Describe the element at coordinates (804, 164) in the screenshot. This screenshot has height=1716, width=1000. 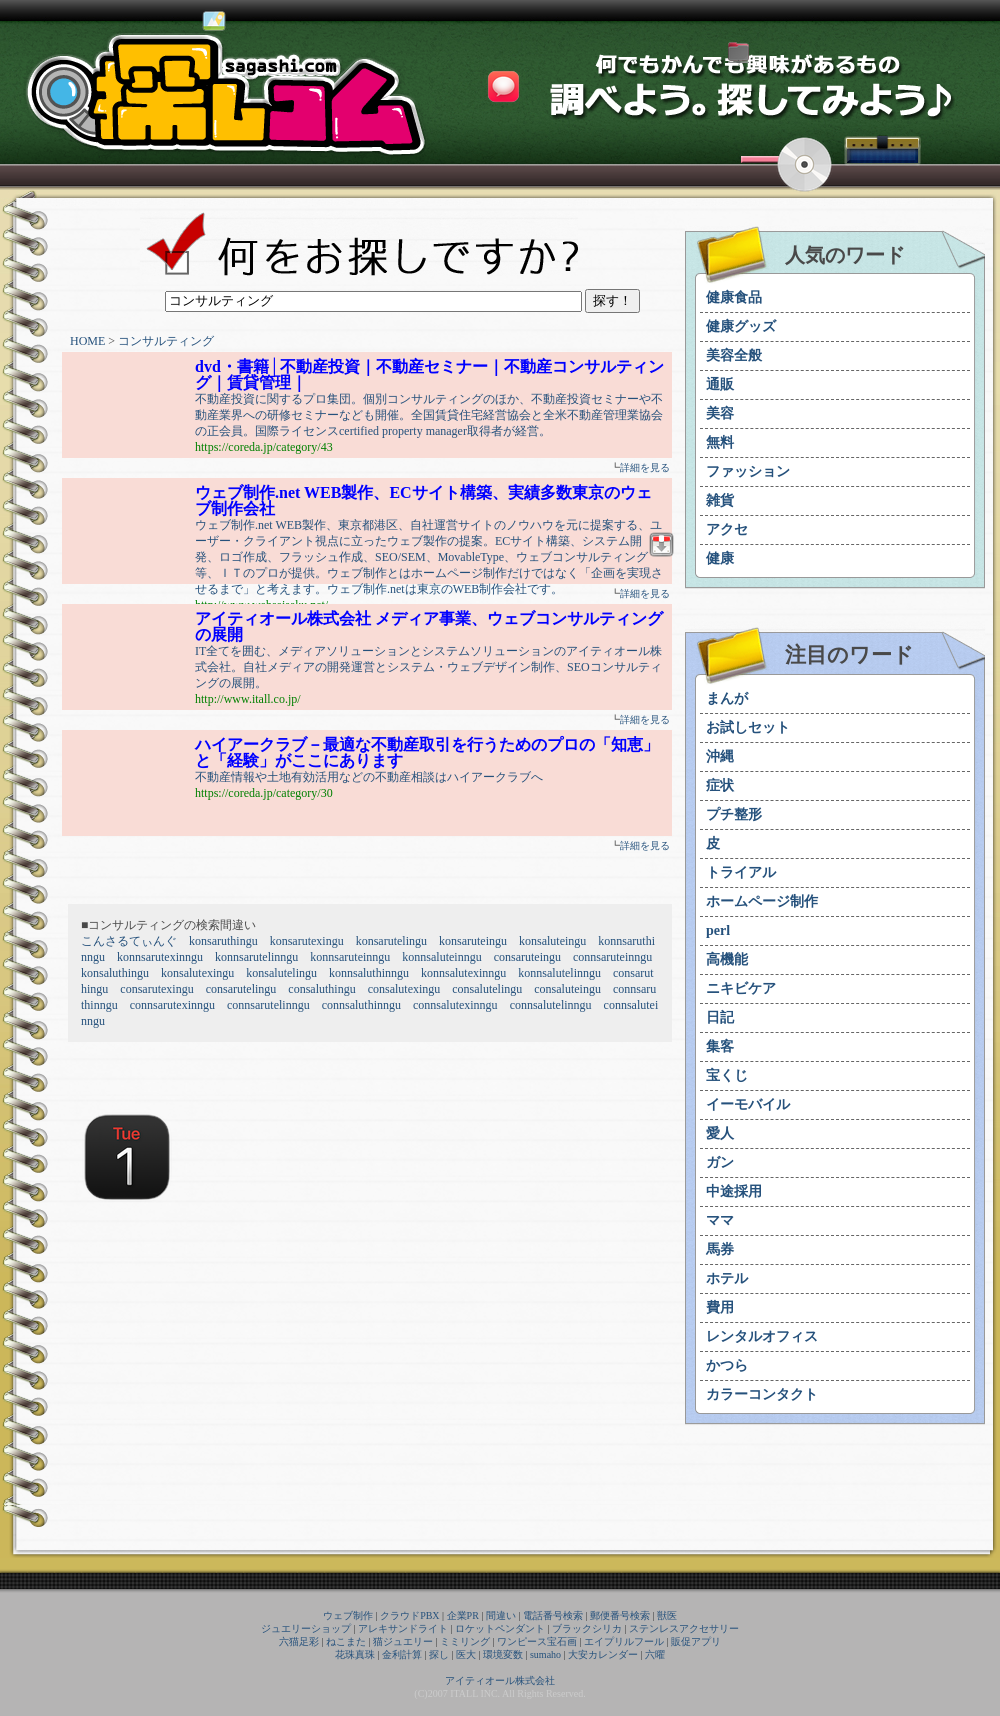
I see `access CD/DVD drive contents` at that location.